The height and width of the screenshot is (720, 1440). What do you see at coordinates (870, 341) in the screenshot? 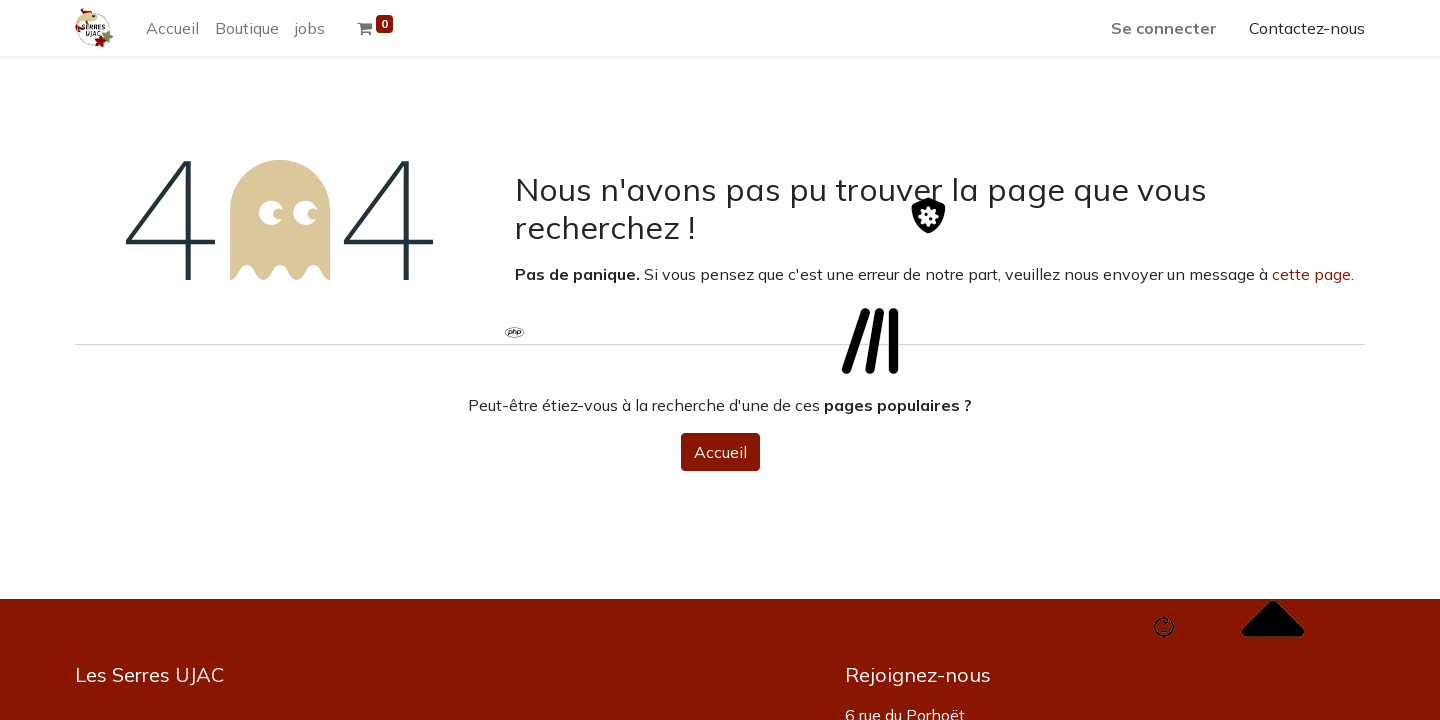
I see `indicates a stack of leaning books or documents` at bounding box center [870, 341].